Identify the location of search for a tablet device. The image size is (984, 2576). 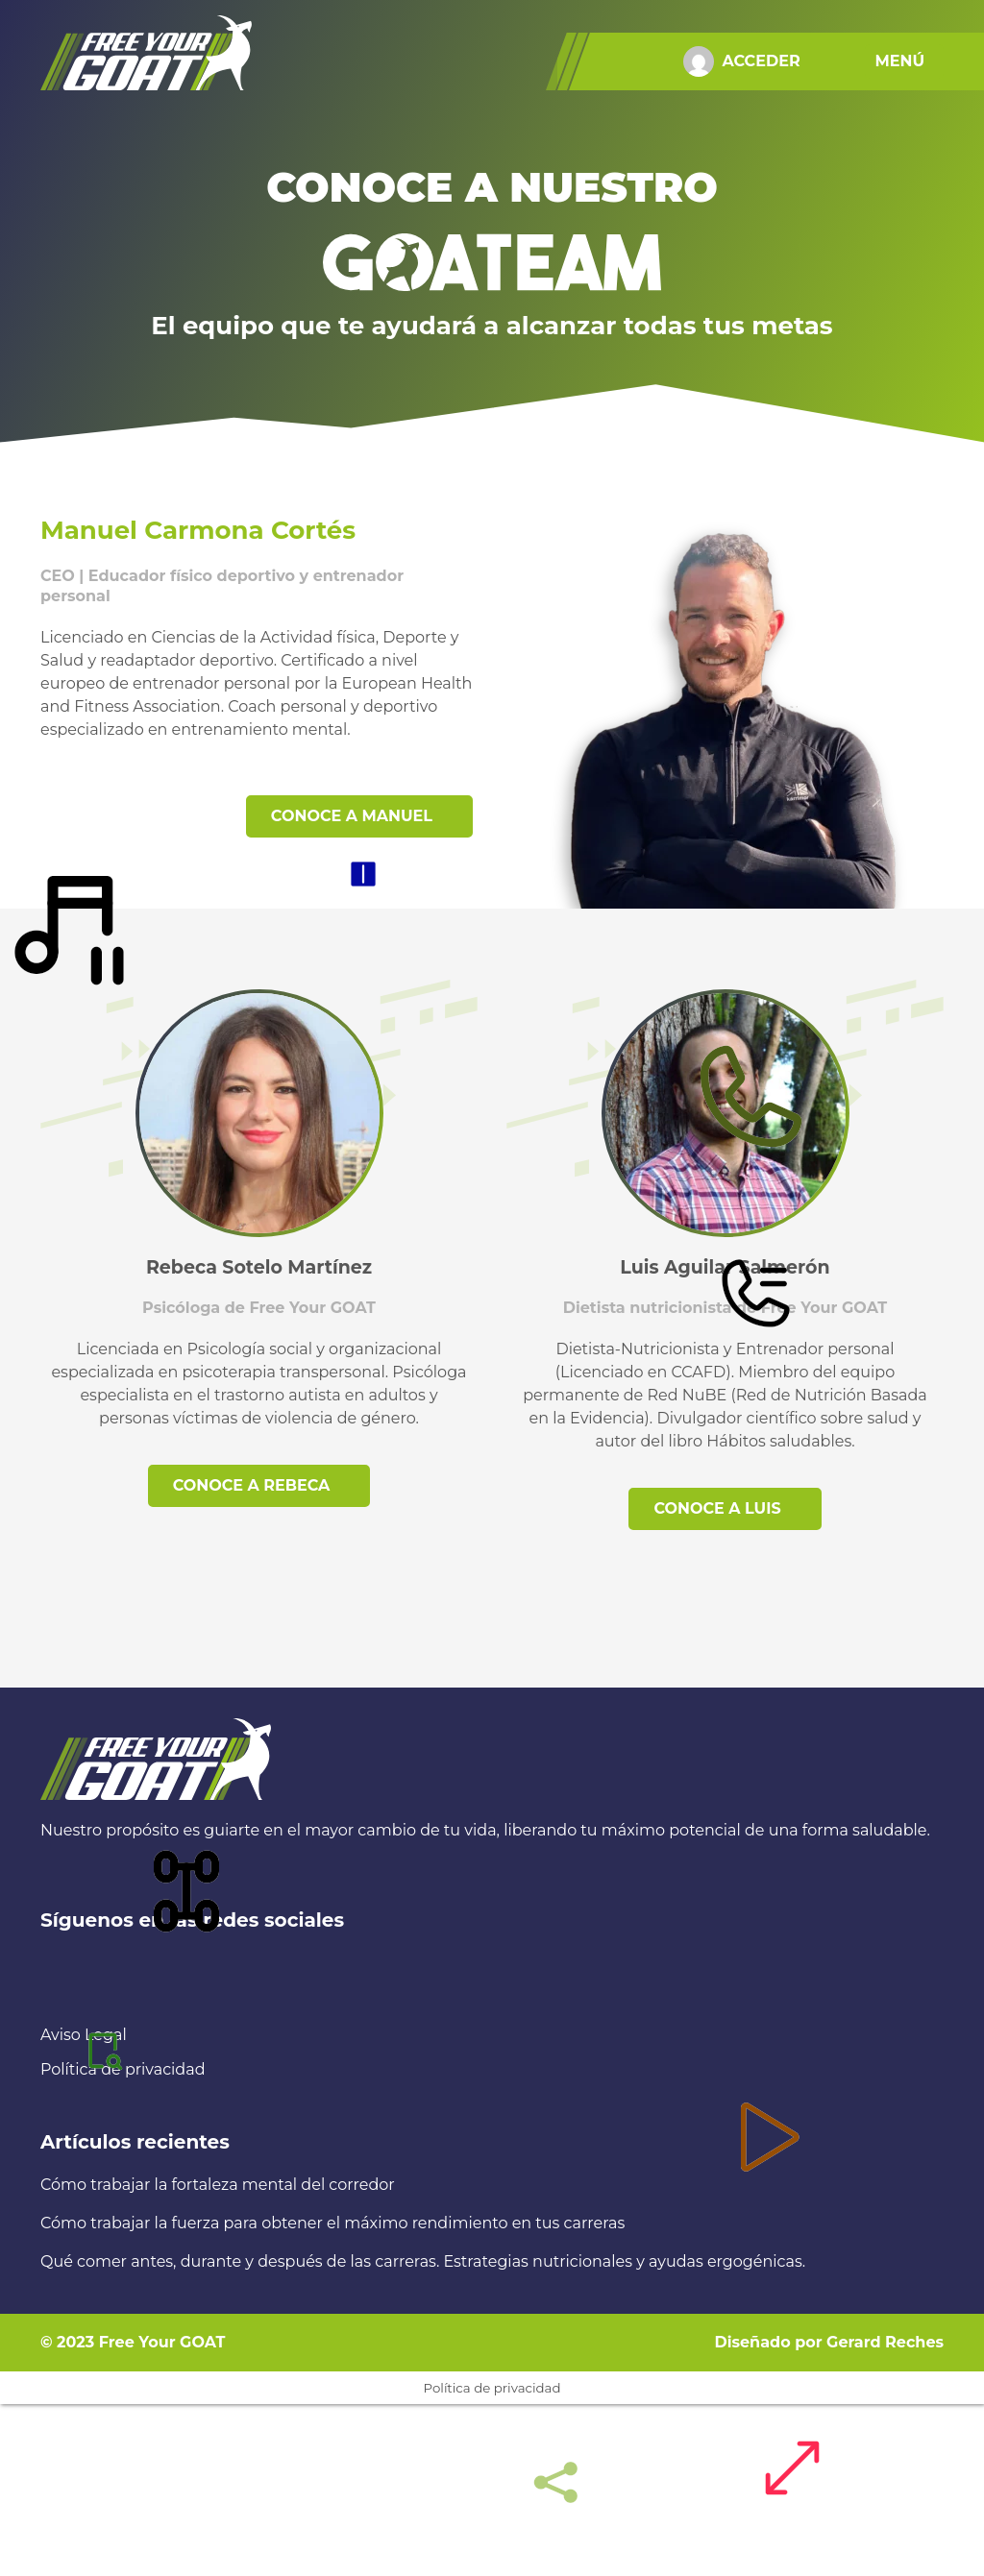
(103, 2051).